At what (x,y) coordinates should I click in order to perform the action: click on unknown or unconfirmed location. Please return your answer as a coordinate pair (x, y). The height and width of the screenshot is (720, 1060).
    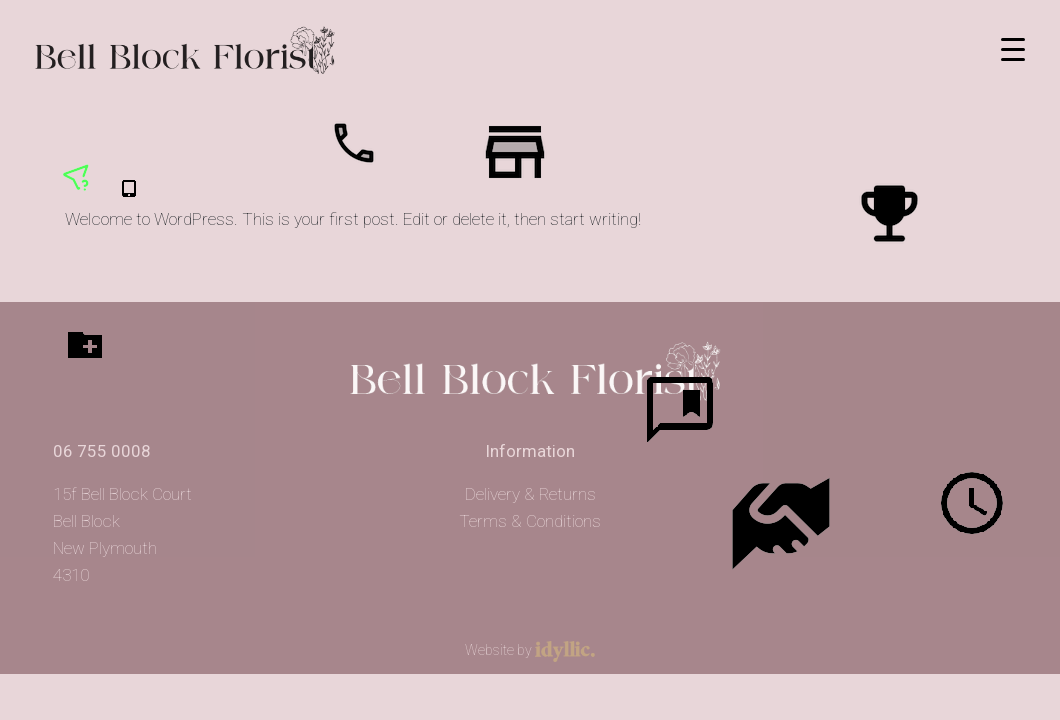
    Looking at the image, I should click on (76, 177).